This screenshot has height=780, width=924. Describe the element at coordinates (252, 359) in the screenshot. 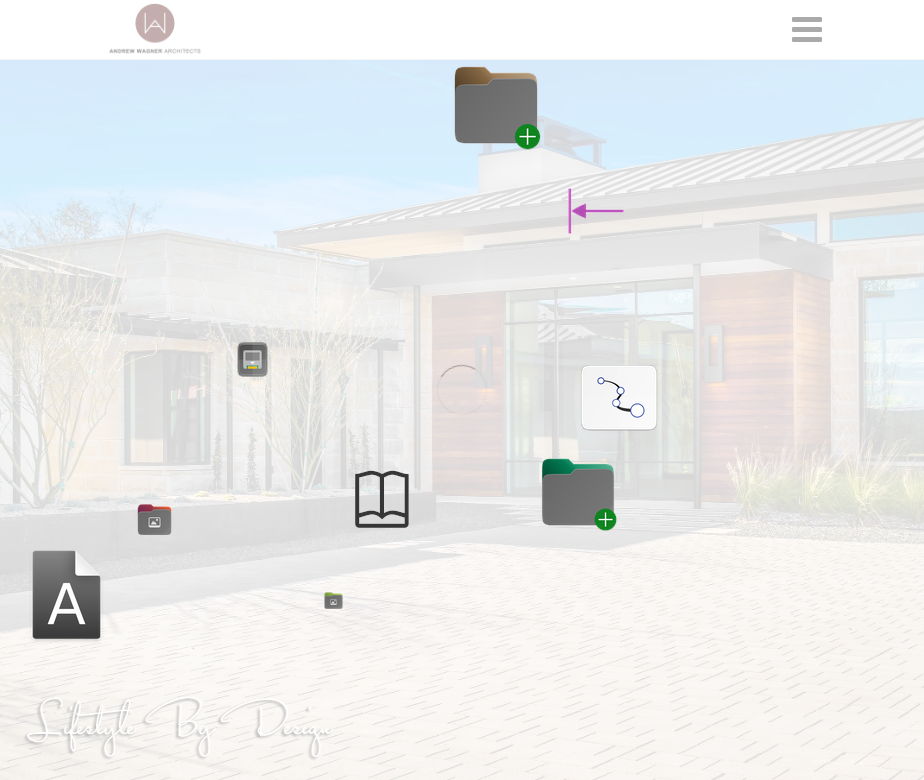

I see `nintendo 64 rom file` at that location.